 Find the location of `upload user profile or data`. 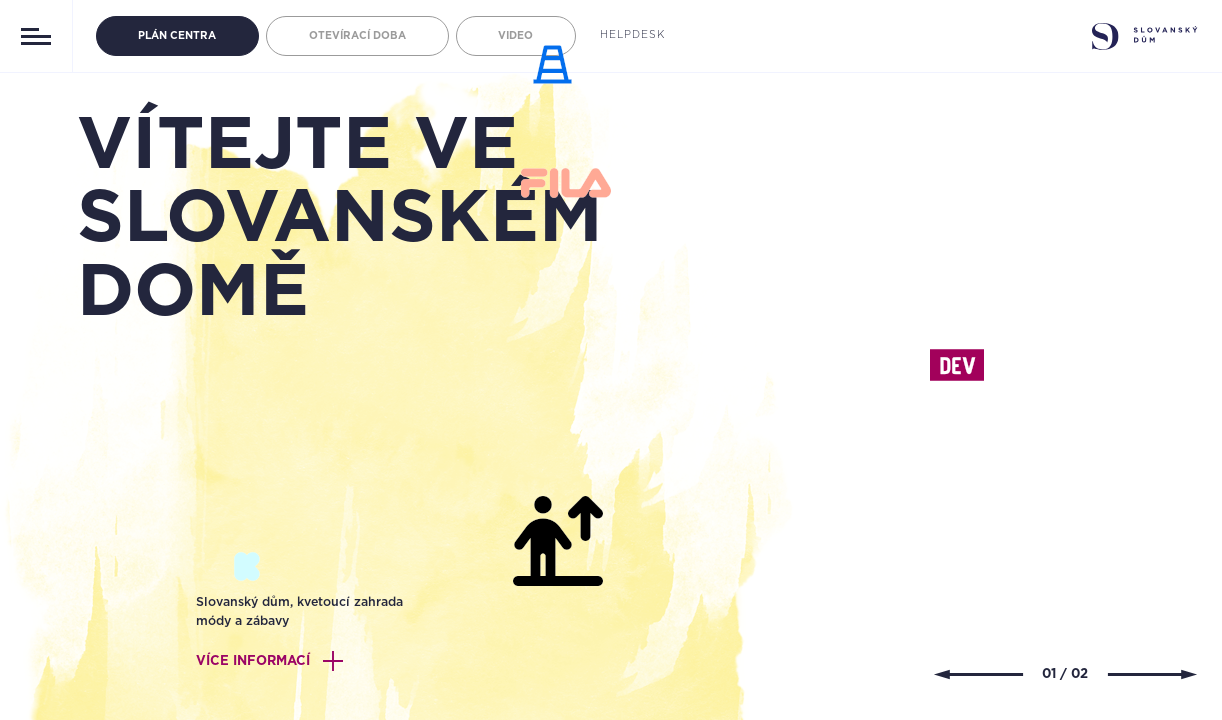

upload user profile or data is located at coordinates (558, 541).